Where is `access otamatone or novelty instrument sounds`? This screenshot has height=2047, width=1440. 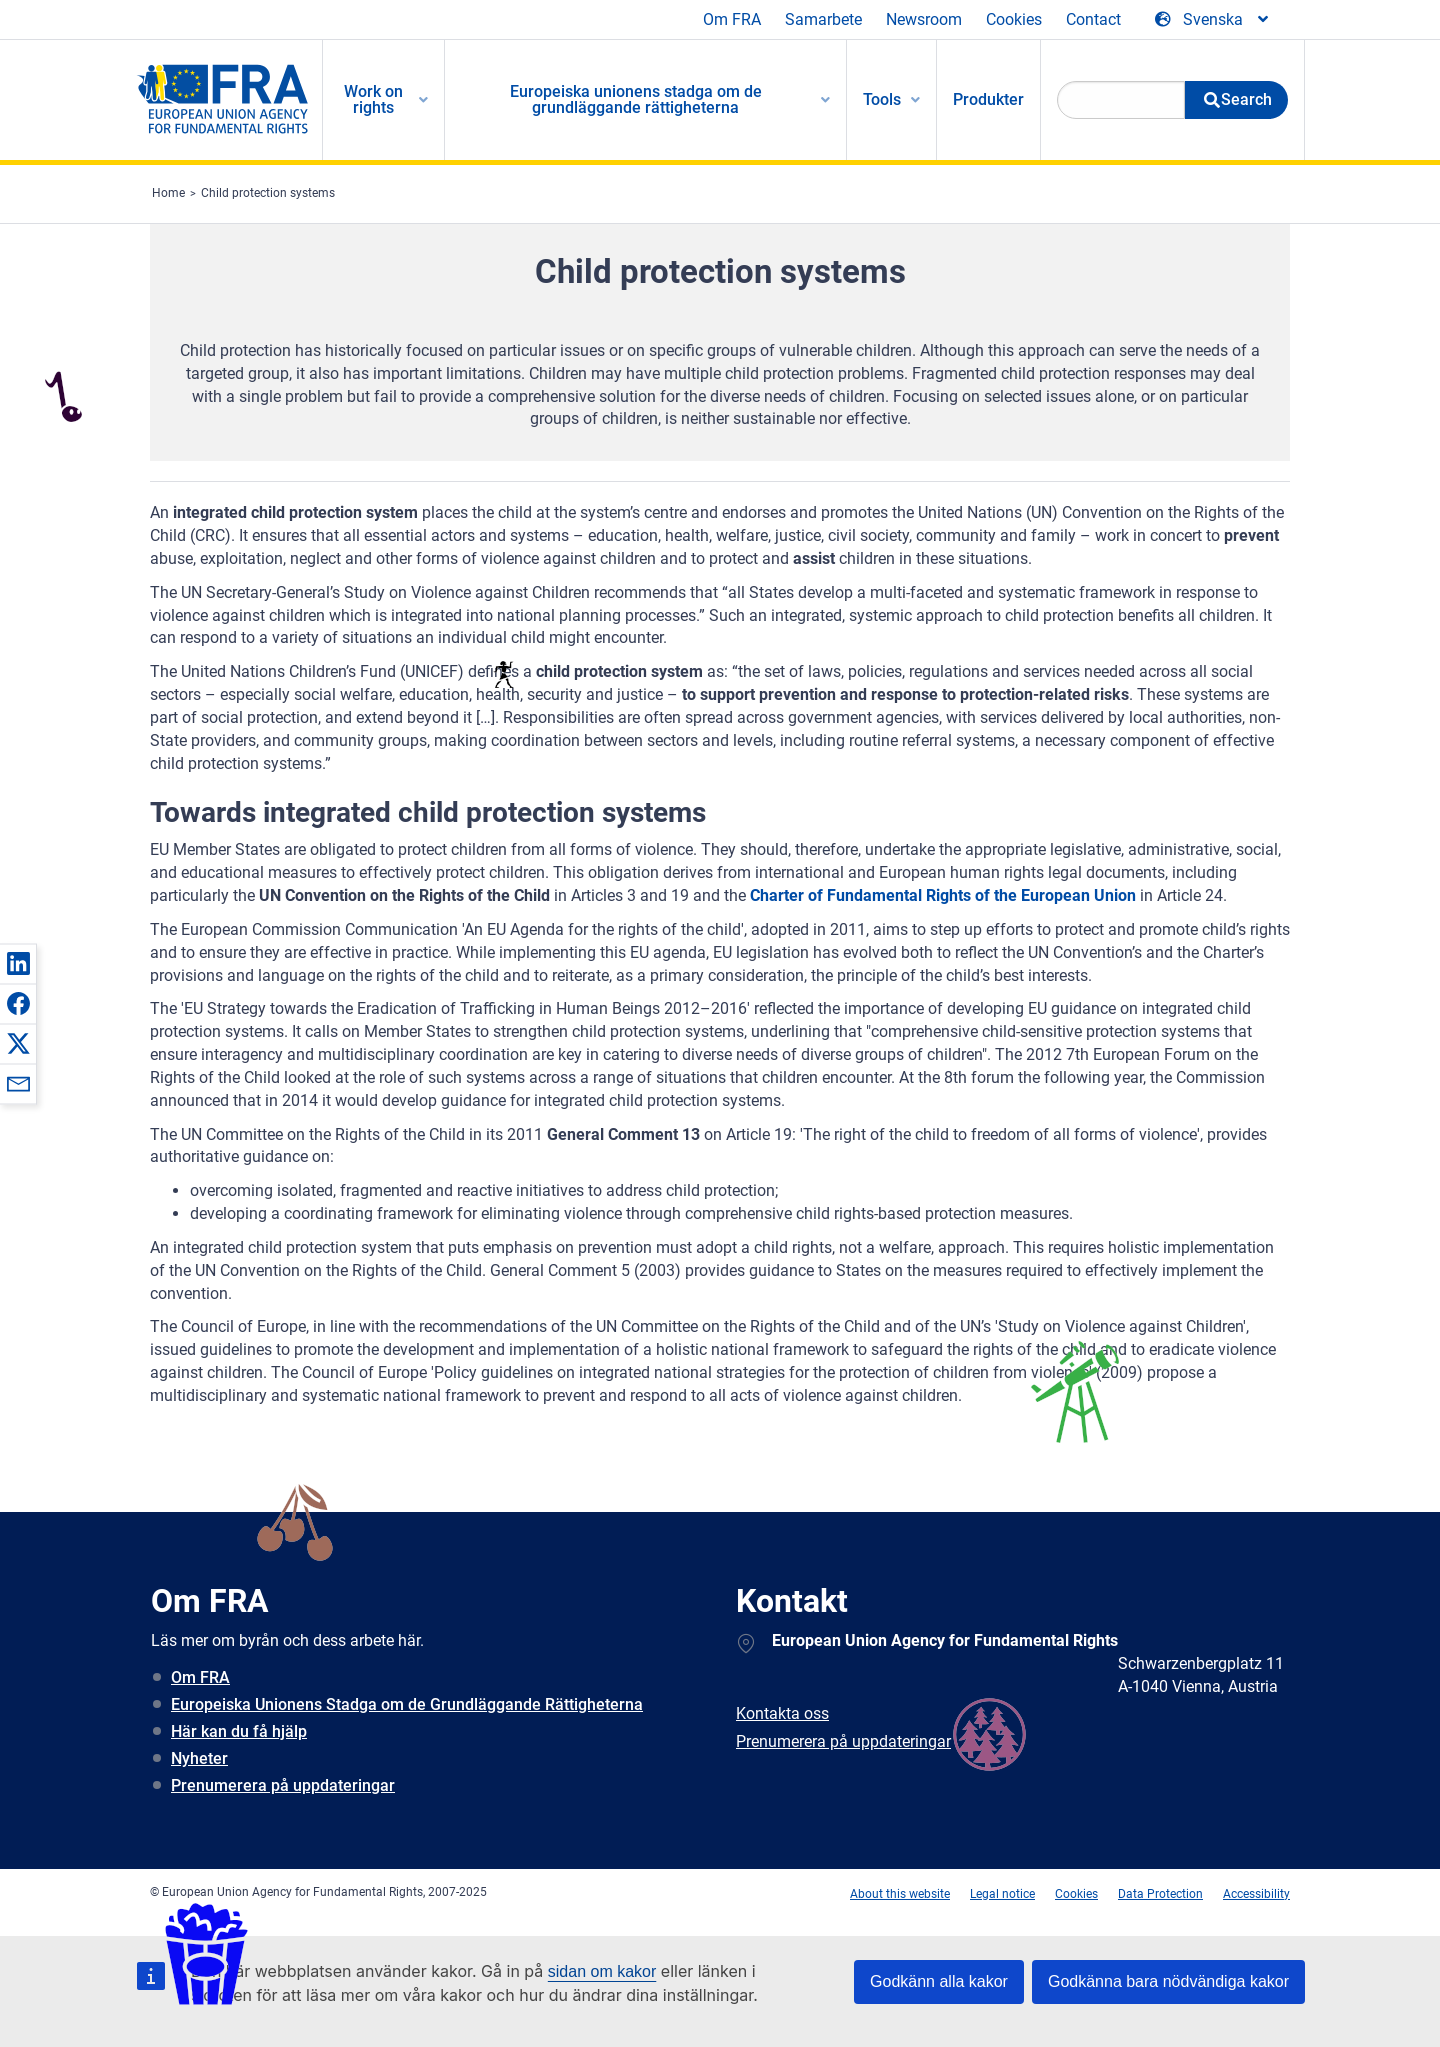 access otamatone or novelty instrument sounds is located at coordinates (64, 396).